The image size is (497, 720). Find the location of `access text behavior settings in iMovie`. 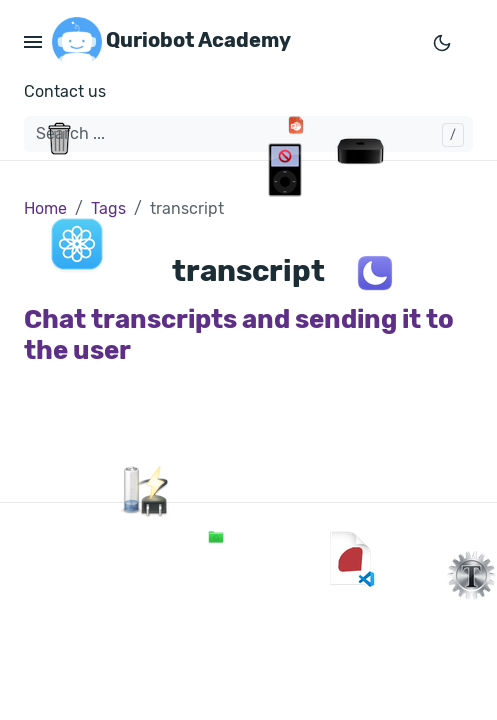

access text behavior settings in iMovie is located at coordinates (471, 575).